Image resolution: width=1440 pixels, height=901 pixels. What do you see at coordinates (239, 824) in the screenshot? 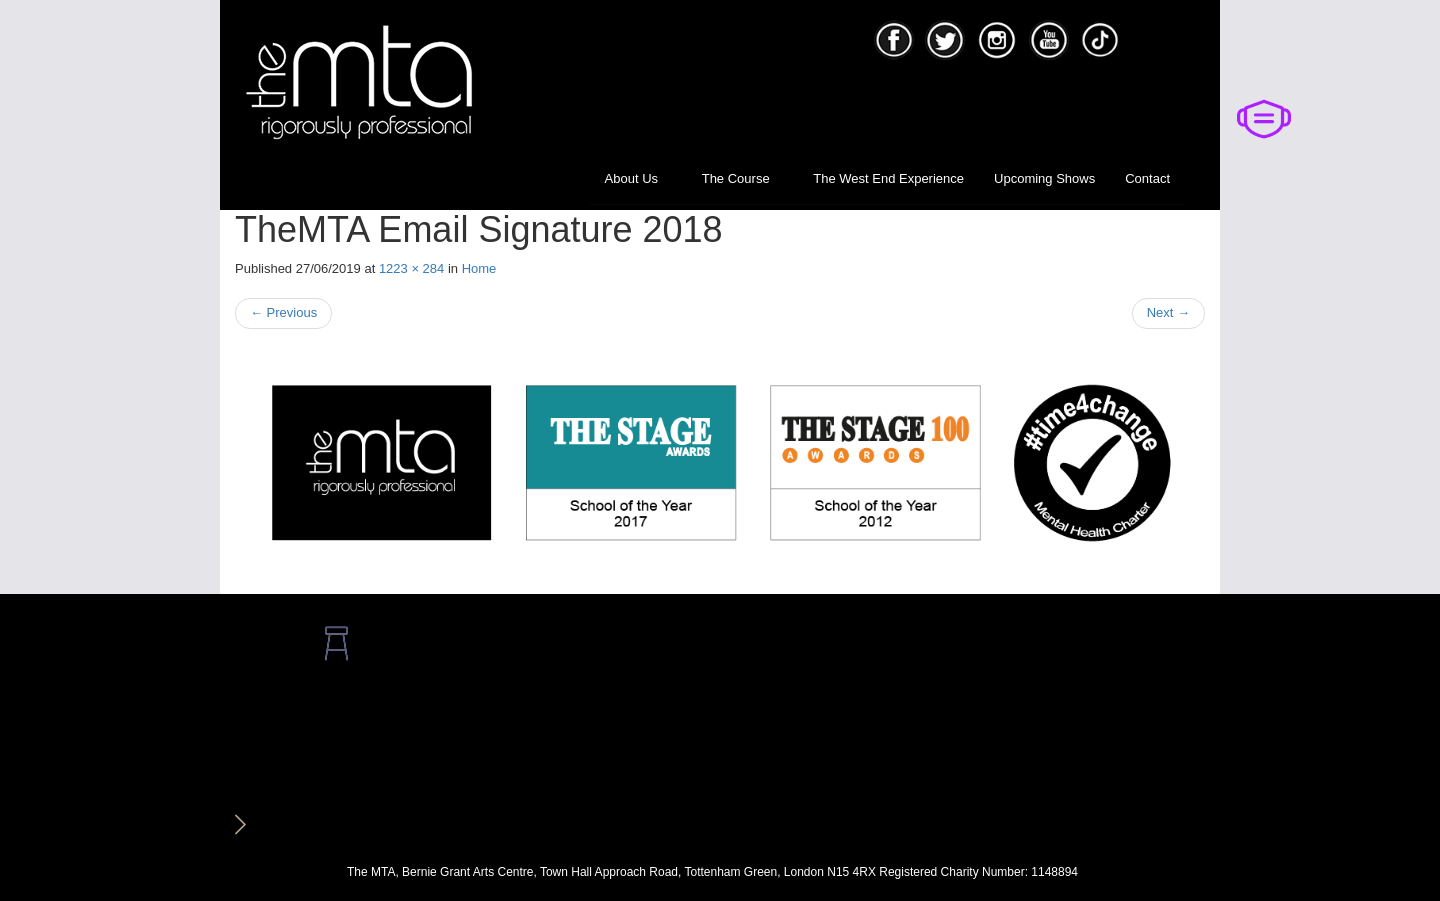
I see `navigate to the next item or page` at bounding box center [239, 824].